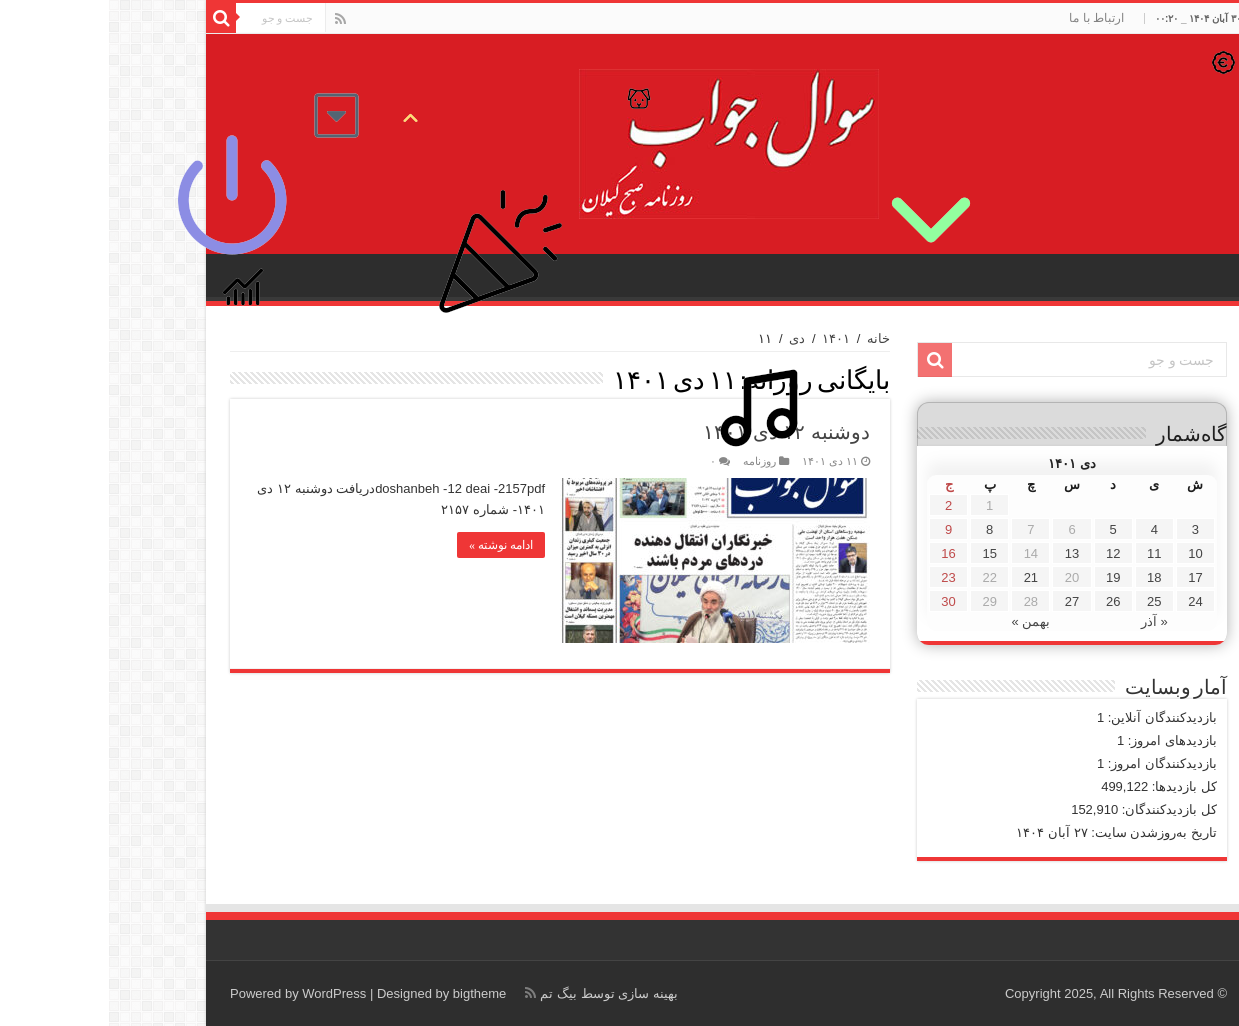  What do you see at coordinates (232, 195) in the screenshot?
I see `turn device on or off` at bounding box center [232, 195].